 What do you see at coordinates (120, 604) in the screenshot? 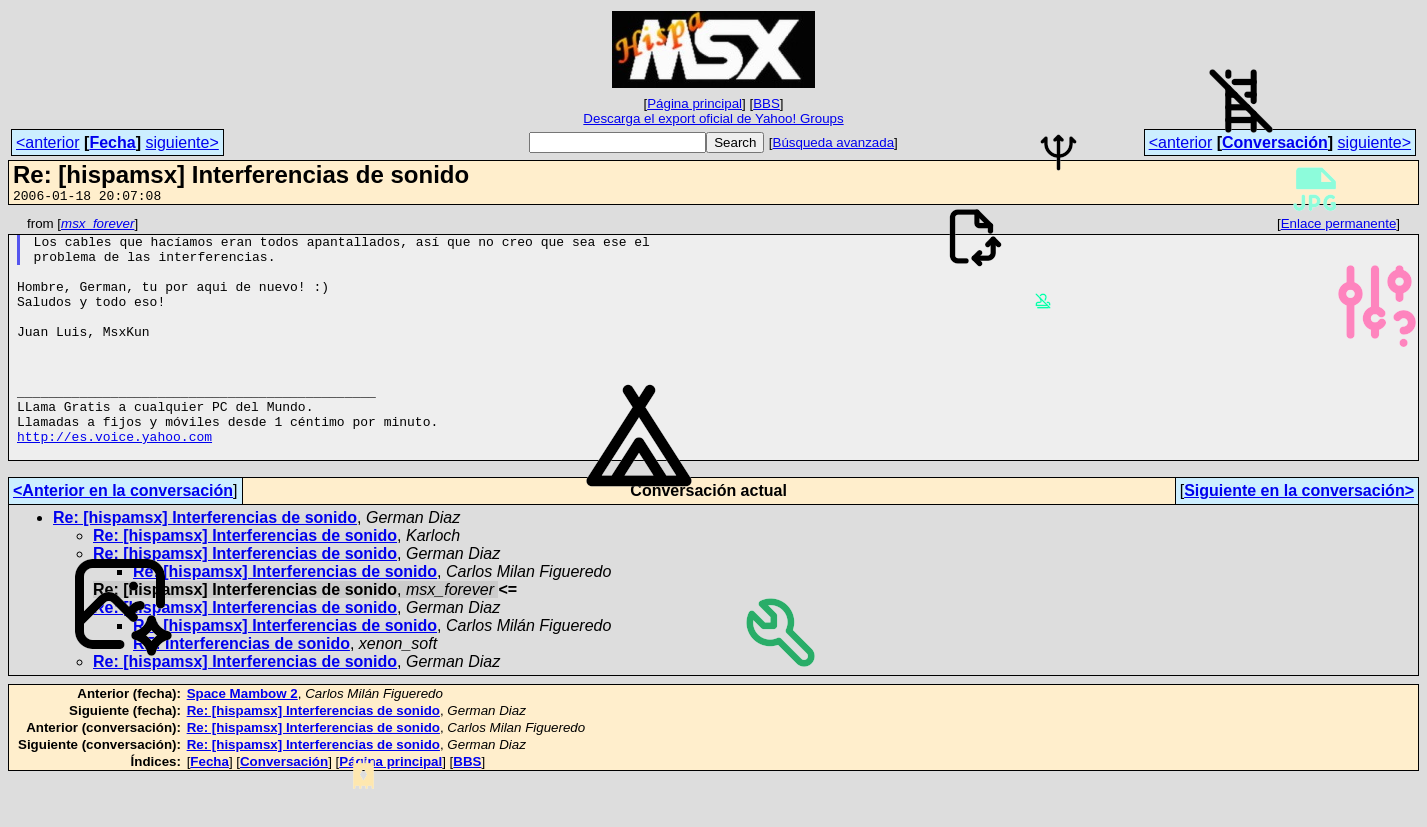
I see `enhance photo with AI or magic effects` at bounding box center [120, 604].